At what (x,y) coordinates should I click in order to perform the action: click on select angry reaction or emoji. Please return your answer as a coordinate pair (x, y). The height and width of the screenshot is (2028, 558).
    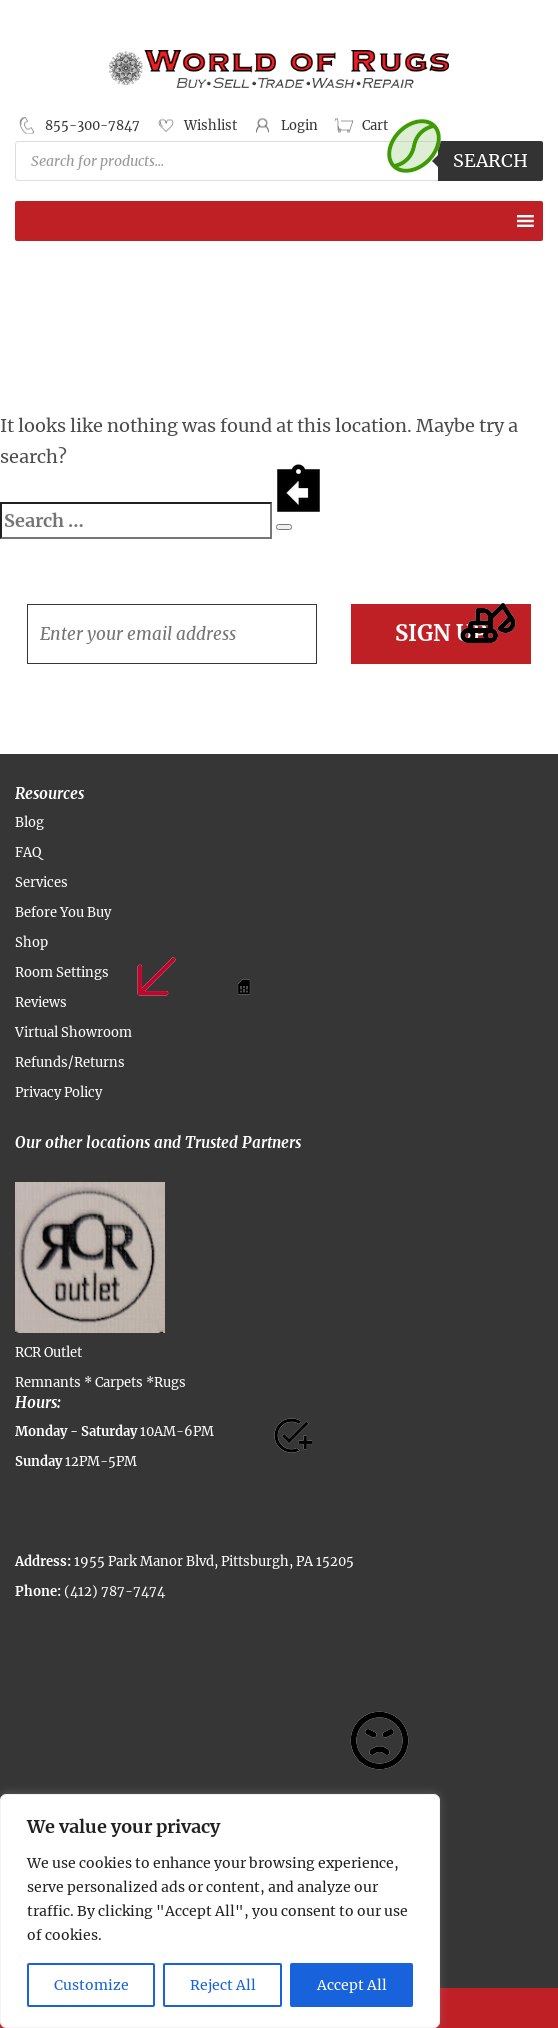
    Looking at the image, I should click on (379, 1740).